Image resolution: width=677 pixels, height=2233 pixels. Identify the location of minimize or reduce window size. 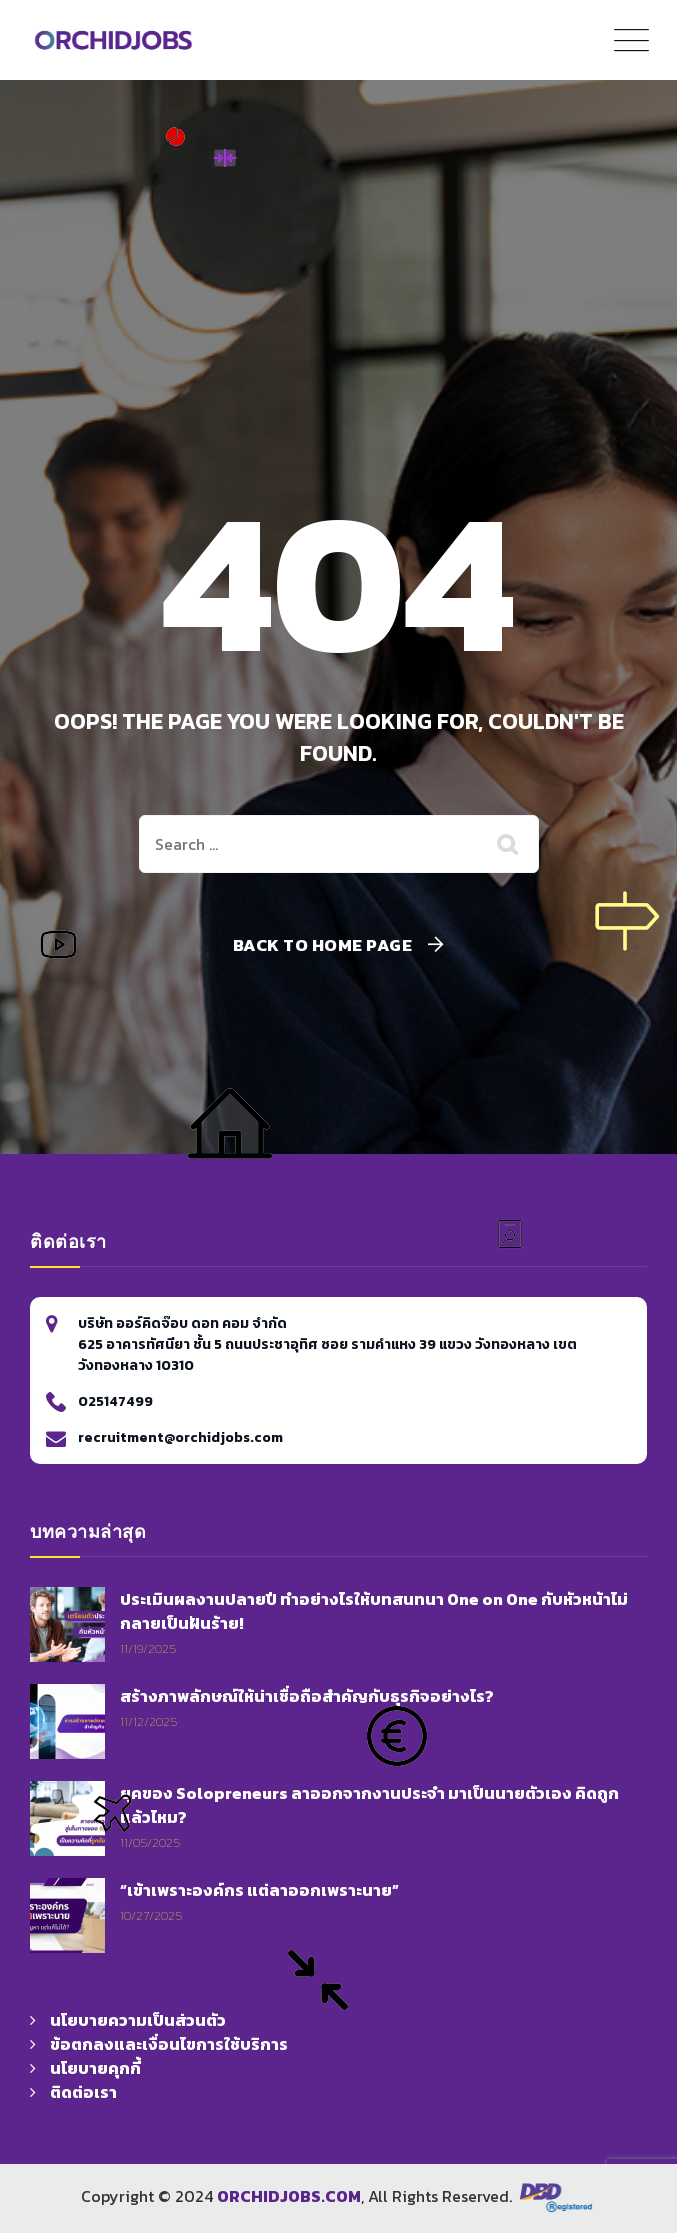
(318, 1980).